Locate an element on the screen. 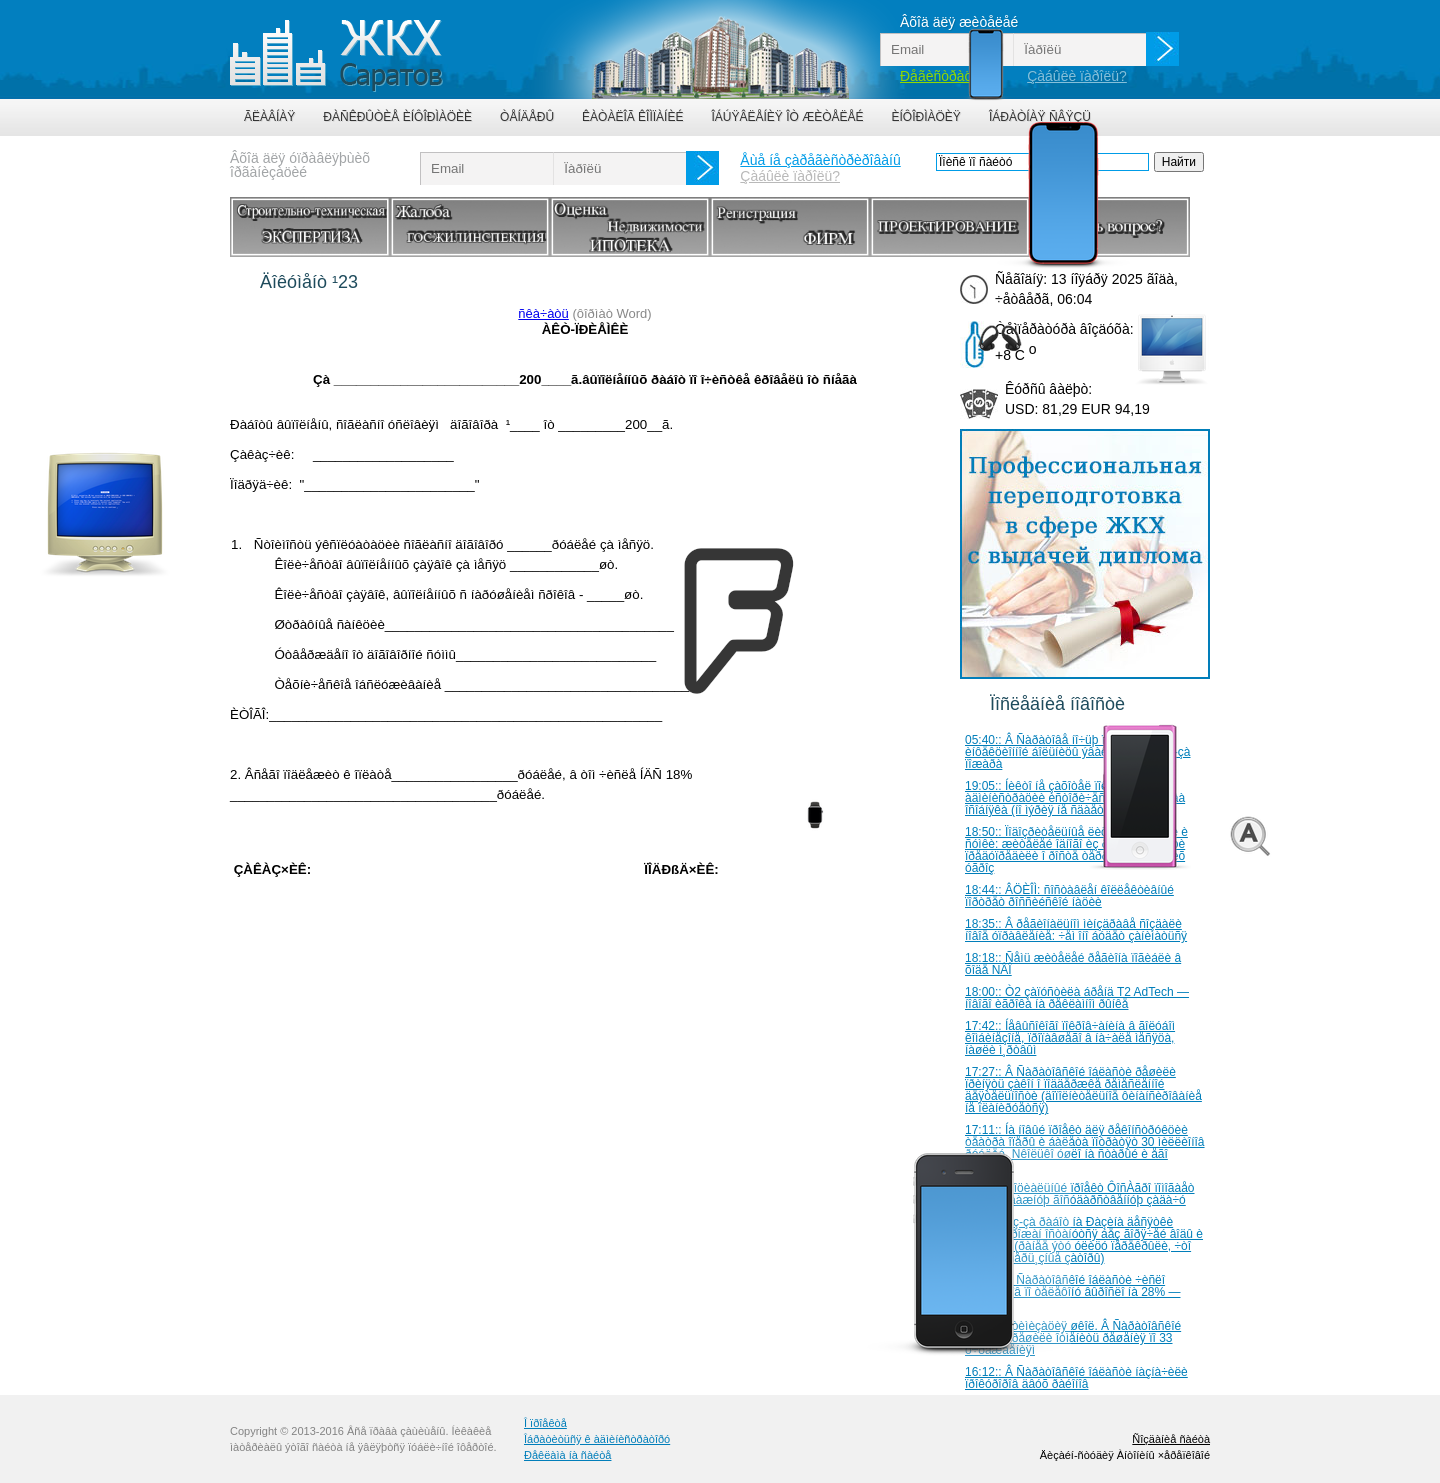  connect your foursquare account is located at coordinates (733, 621).